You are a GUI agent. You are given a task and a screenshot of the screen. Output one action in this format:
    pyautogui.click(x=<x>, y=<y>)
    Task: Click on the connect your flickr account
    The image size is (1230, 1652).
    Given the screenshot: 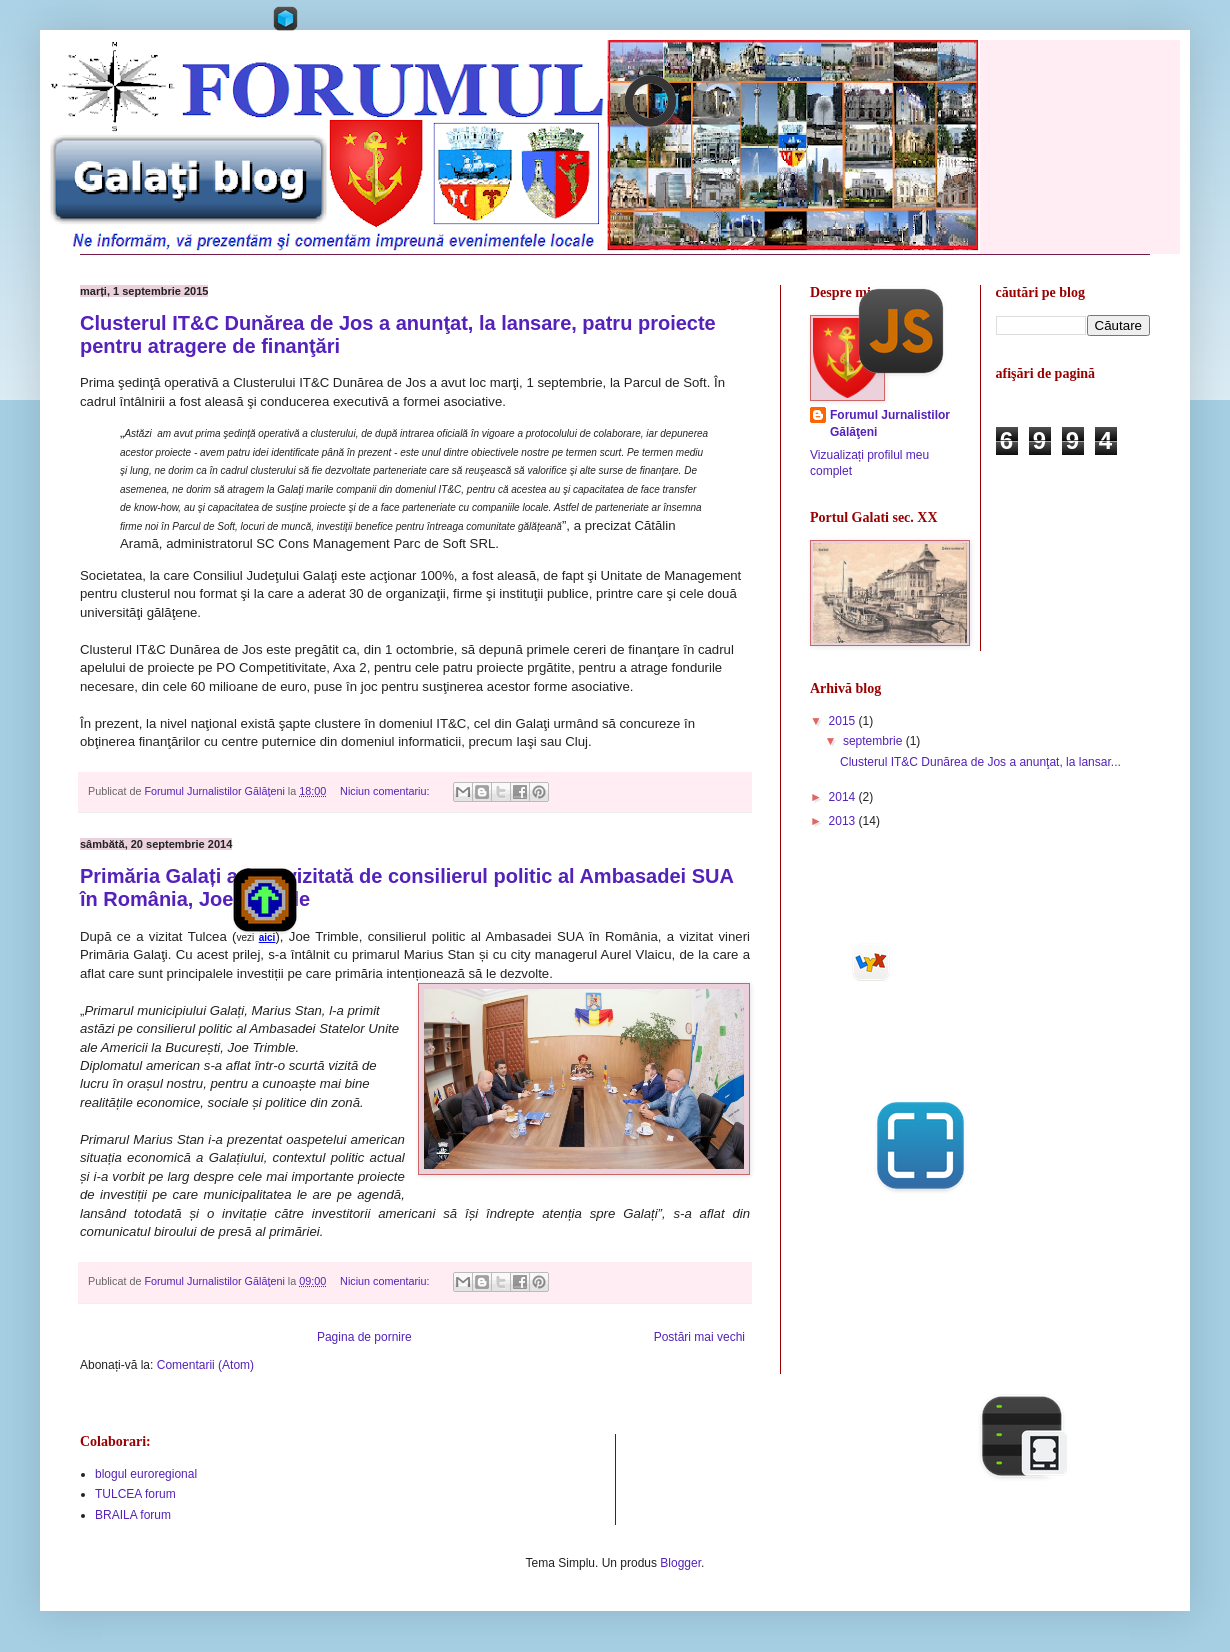 What is the action you would take?
    pyautogui.click(x=685, y=101)
    